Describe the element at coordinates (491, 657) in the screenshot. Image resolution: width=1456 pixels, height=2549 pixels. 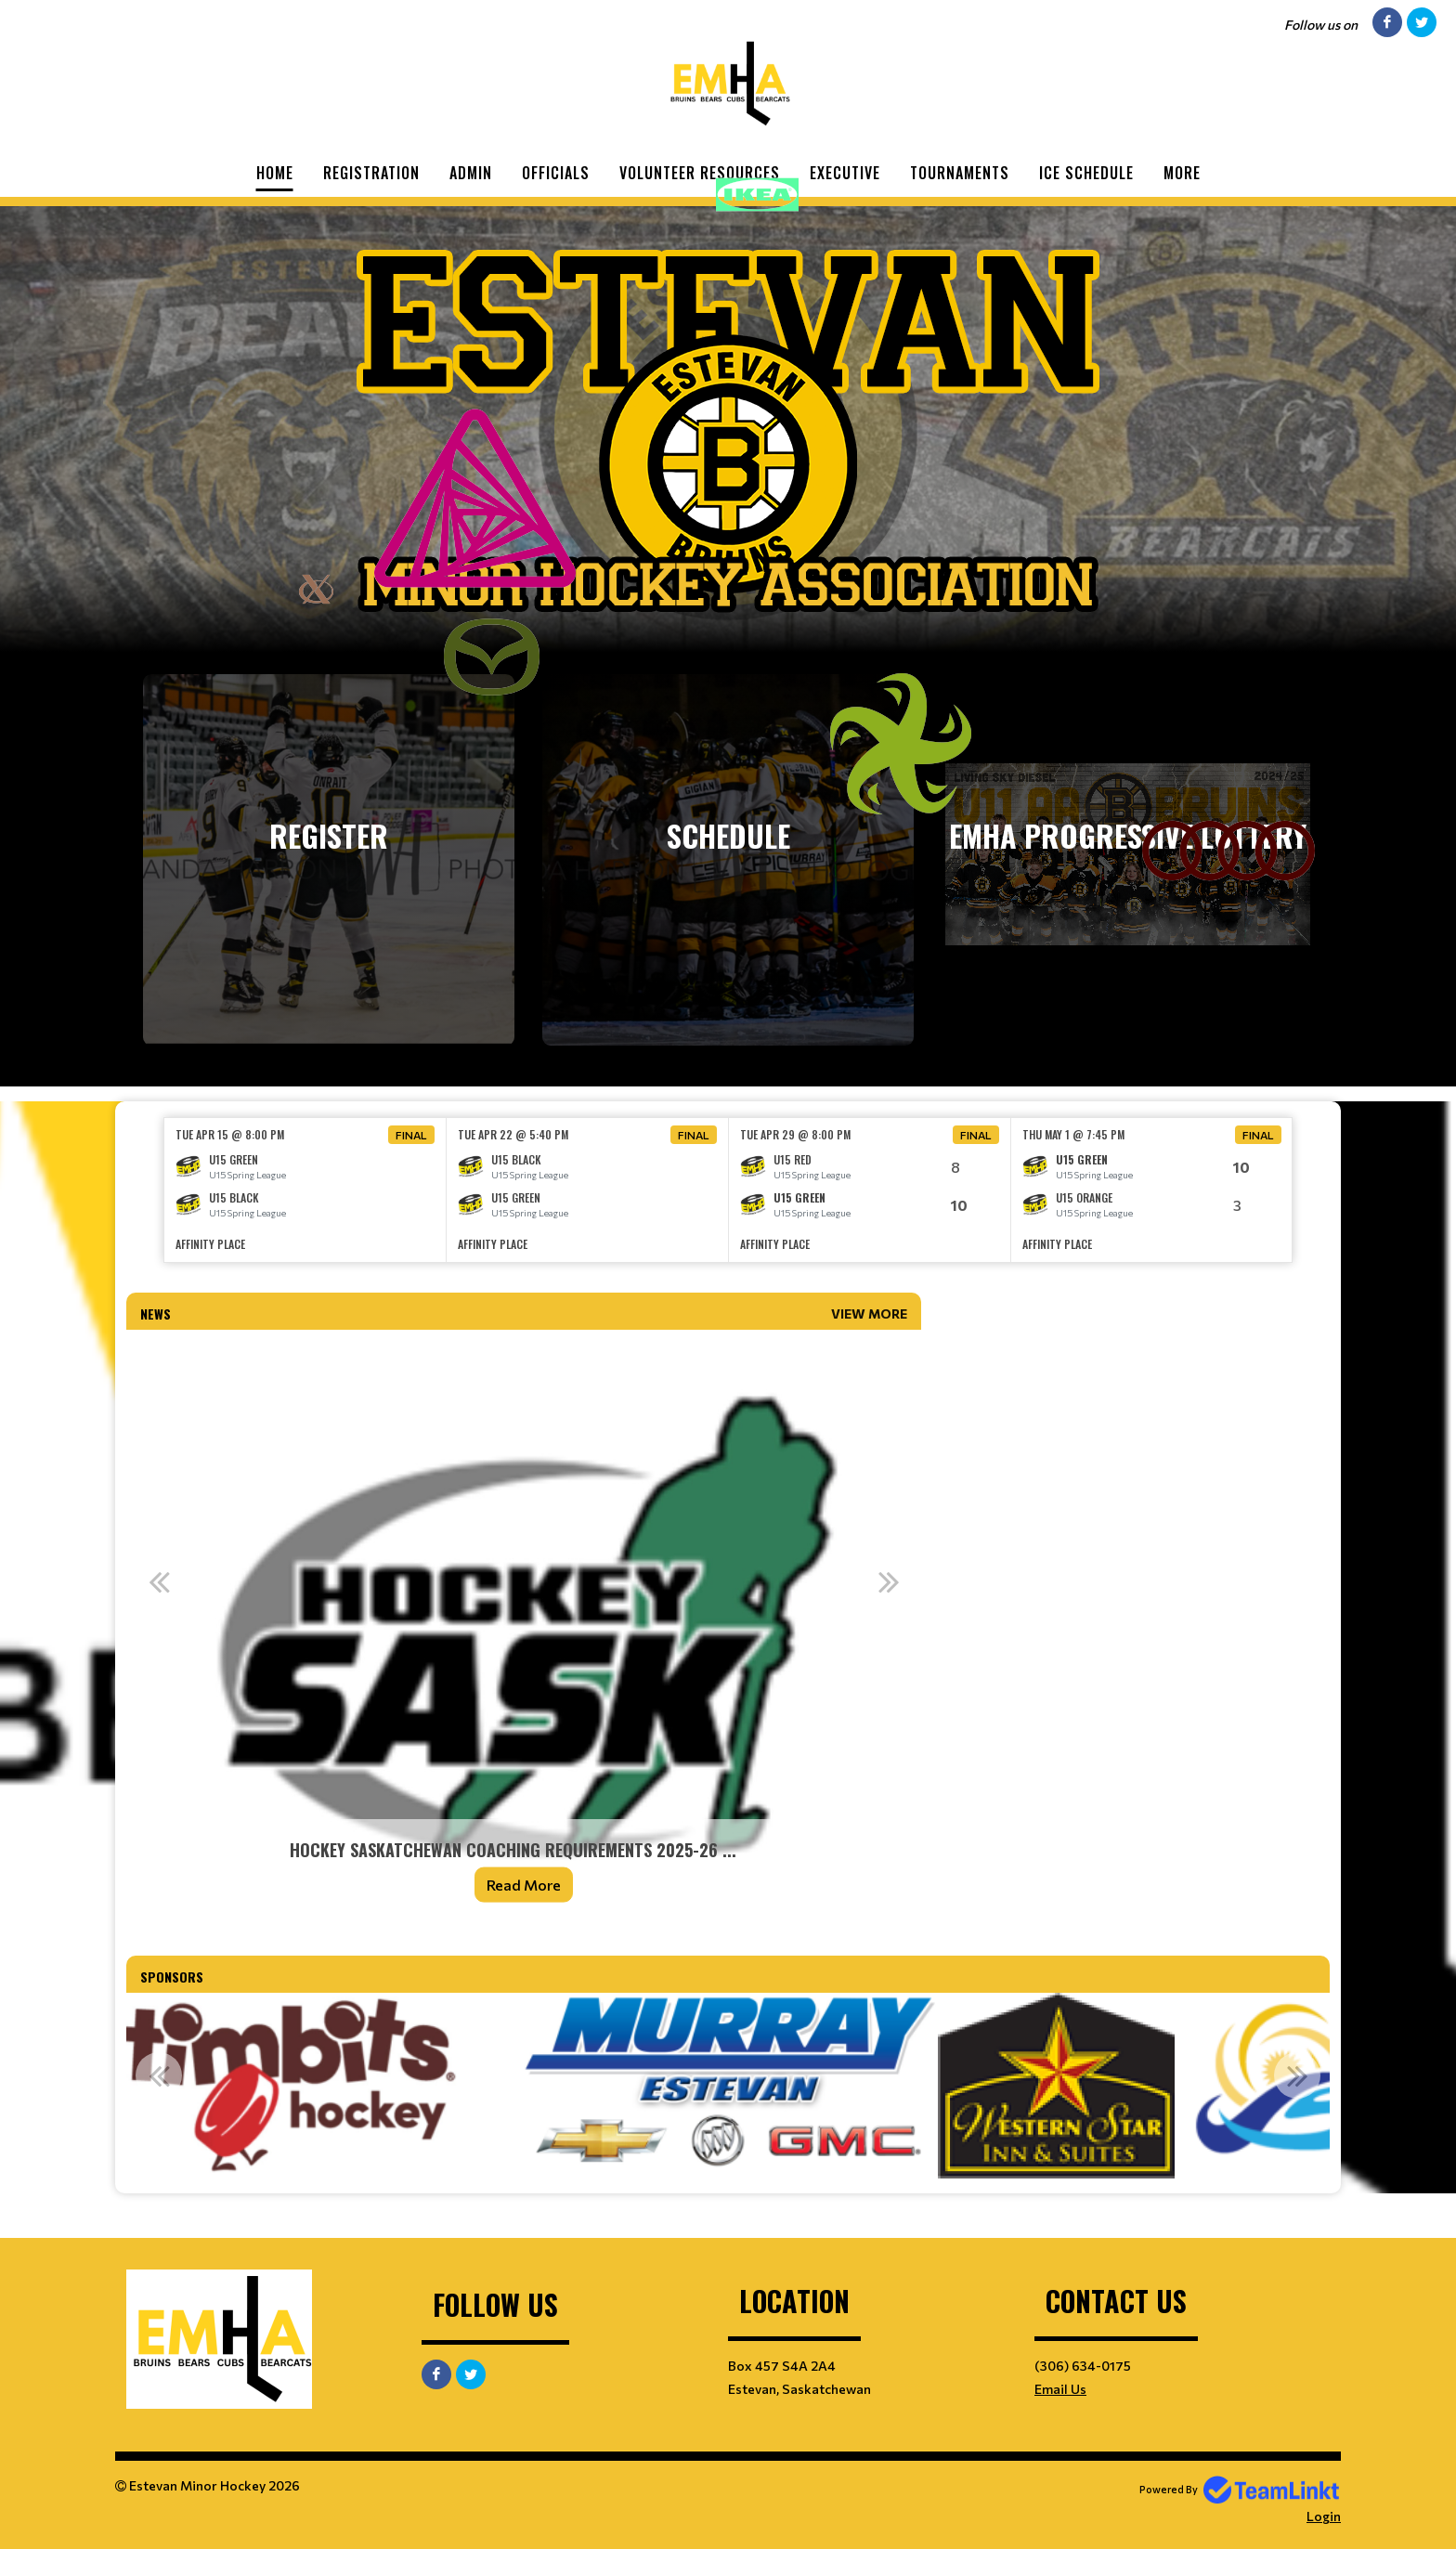
I see `mazda brand logo` at that location.